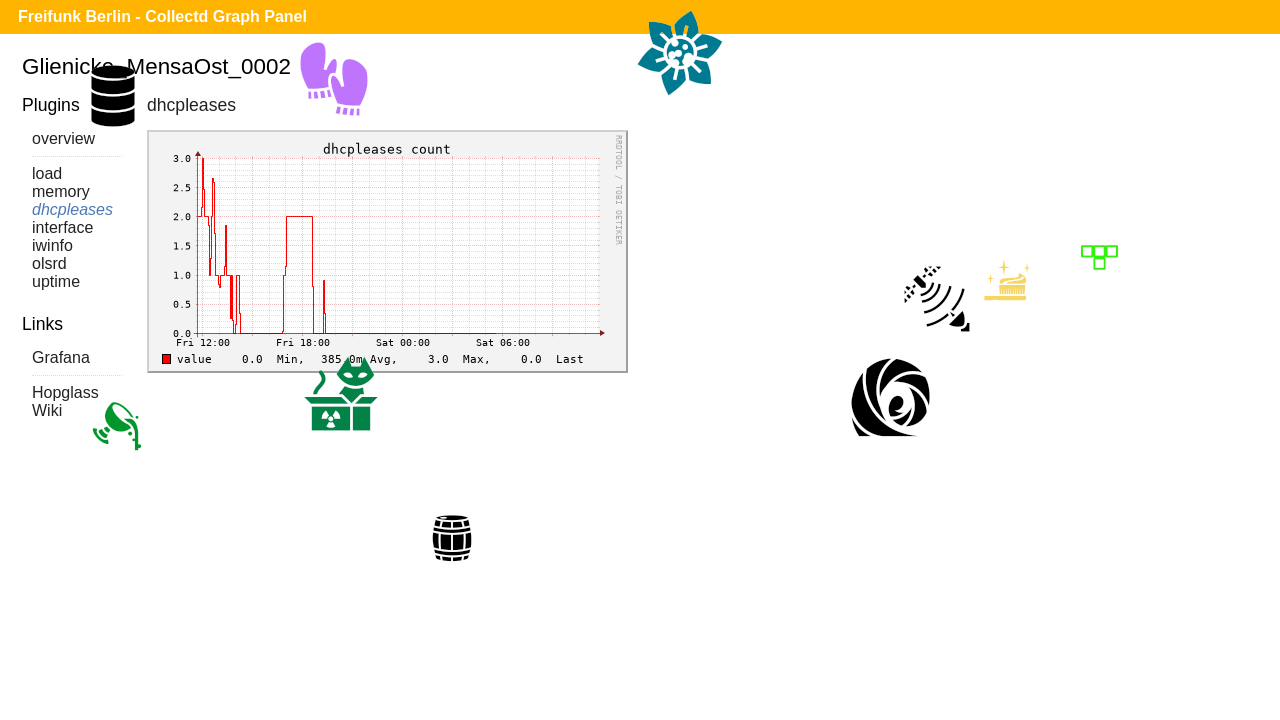 The width and height of the screenshot is (1280, 720). What do you see at coordinates (334, 79) in the screenshot?
I see `winter gear or cold weather equipment category` at bounding box center [334, 79].